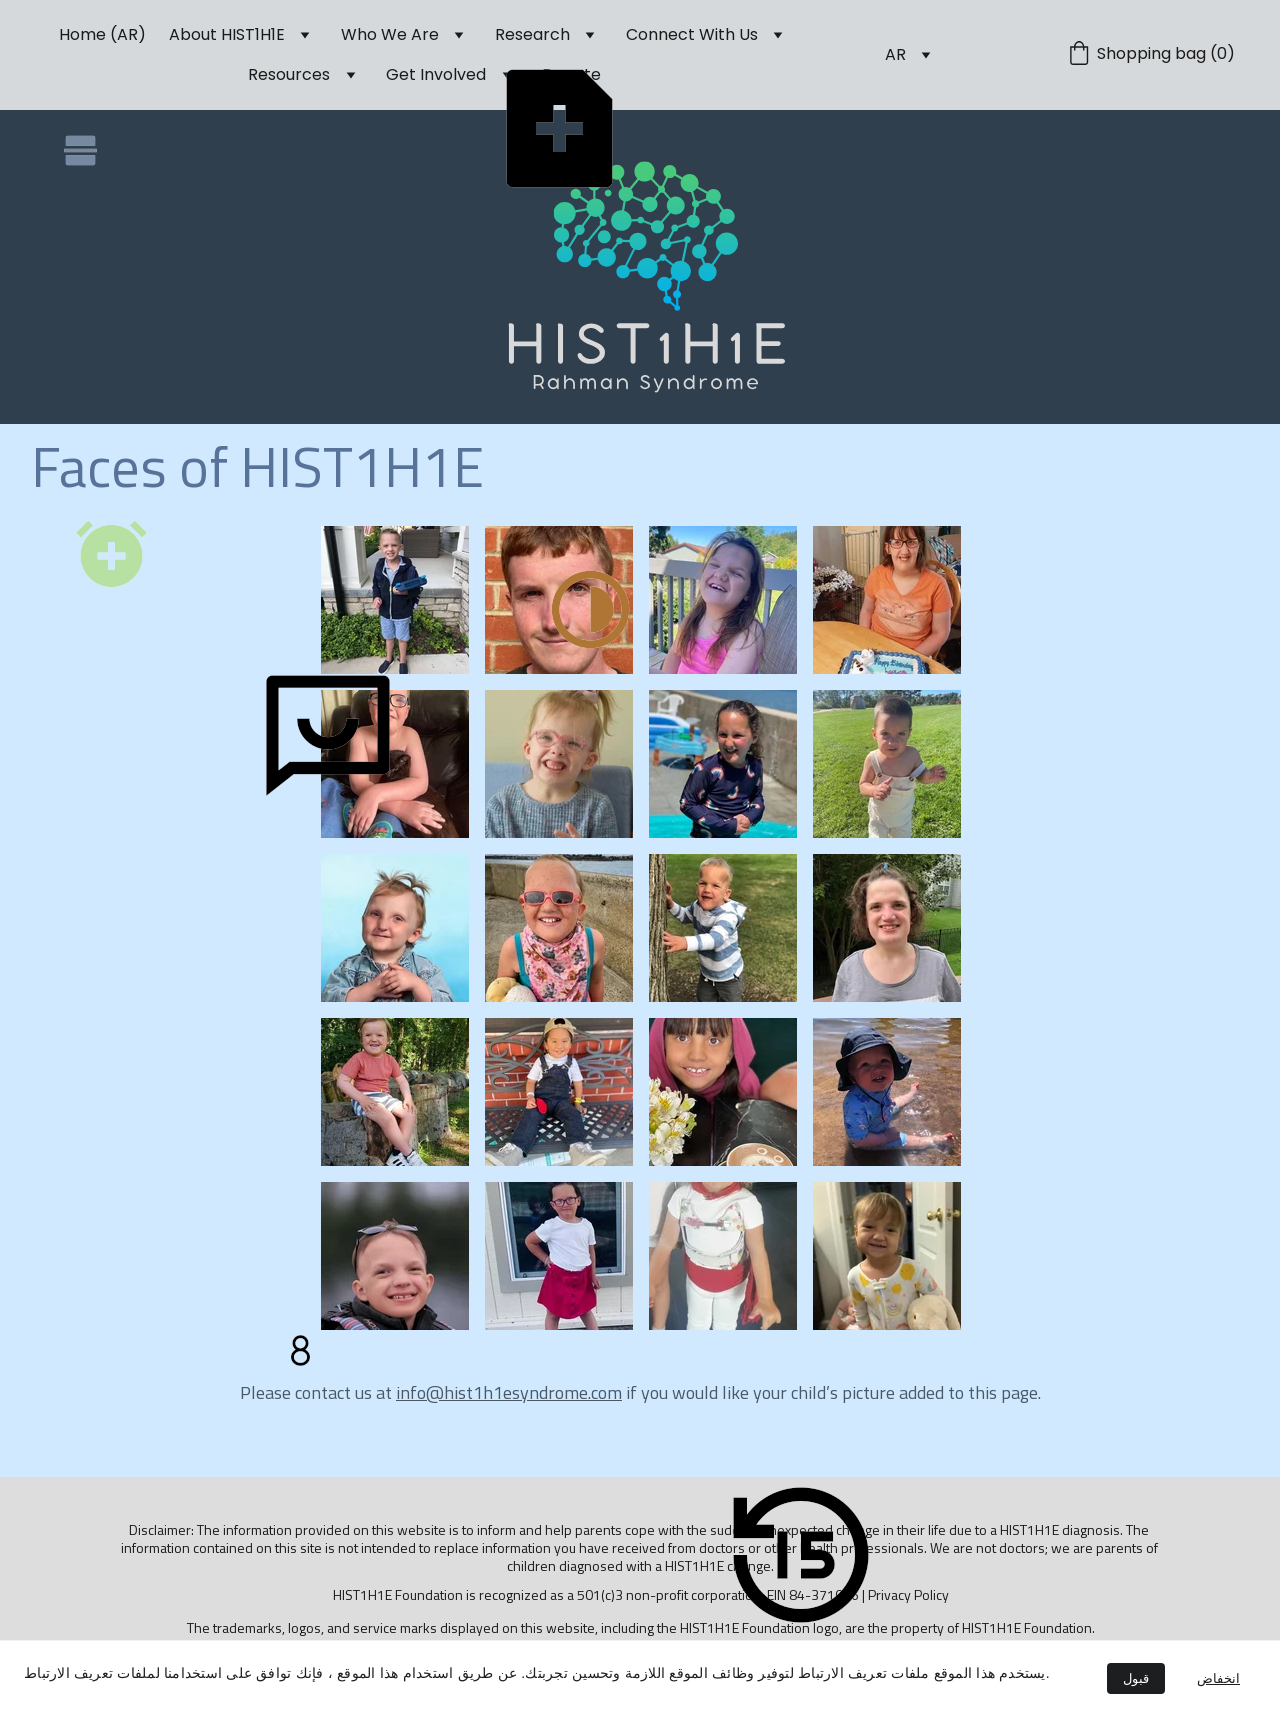  I want to click on scan a QR code, so click(80, 150).